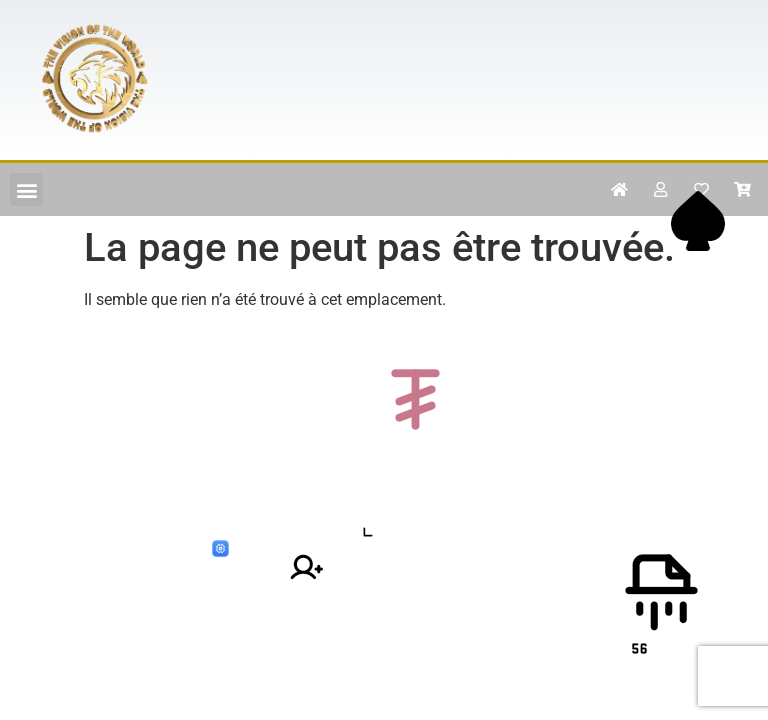  I want to click on browse electronics or hardware apps, so click(220, 548).